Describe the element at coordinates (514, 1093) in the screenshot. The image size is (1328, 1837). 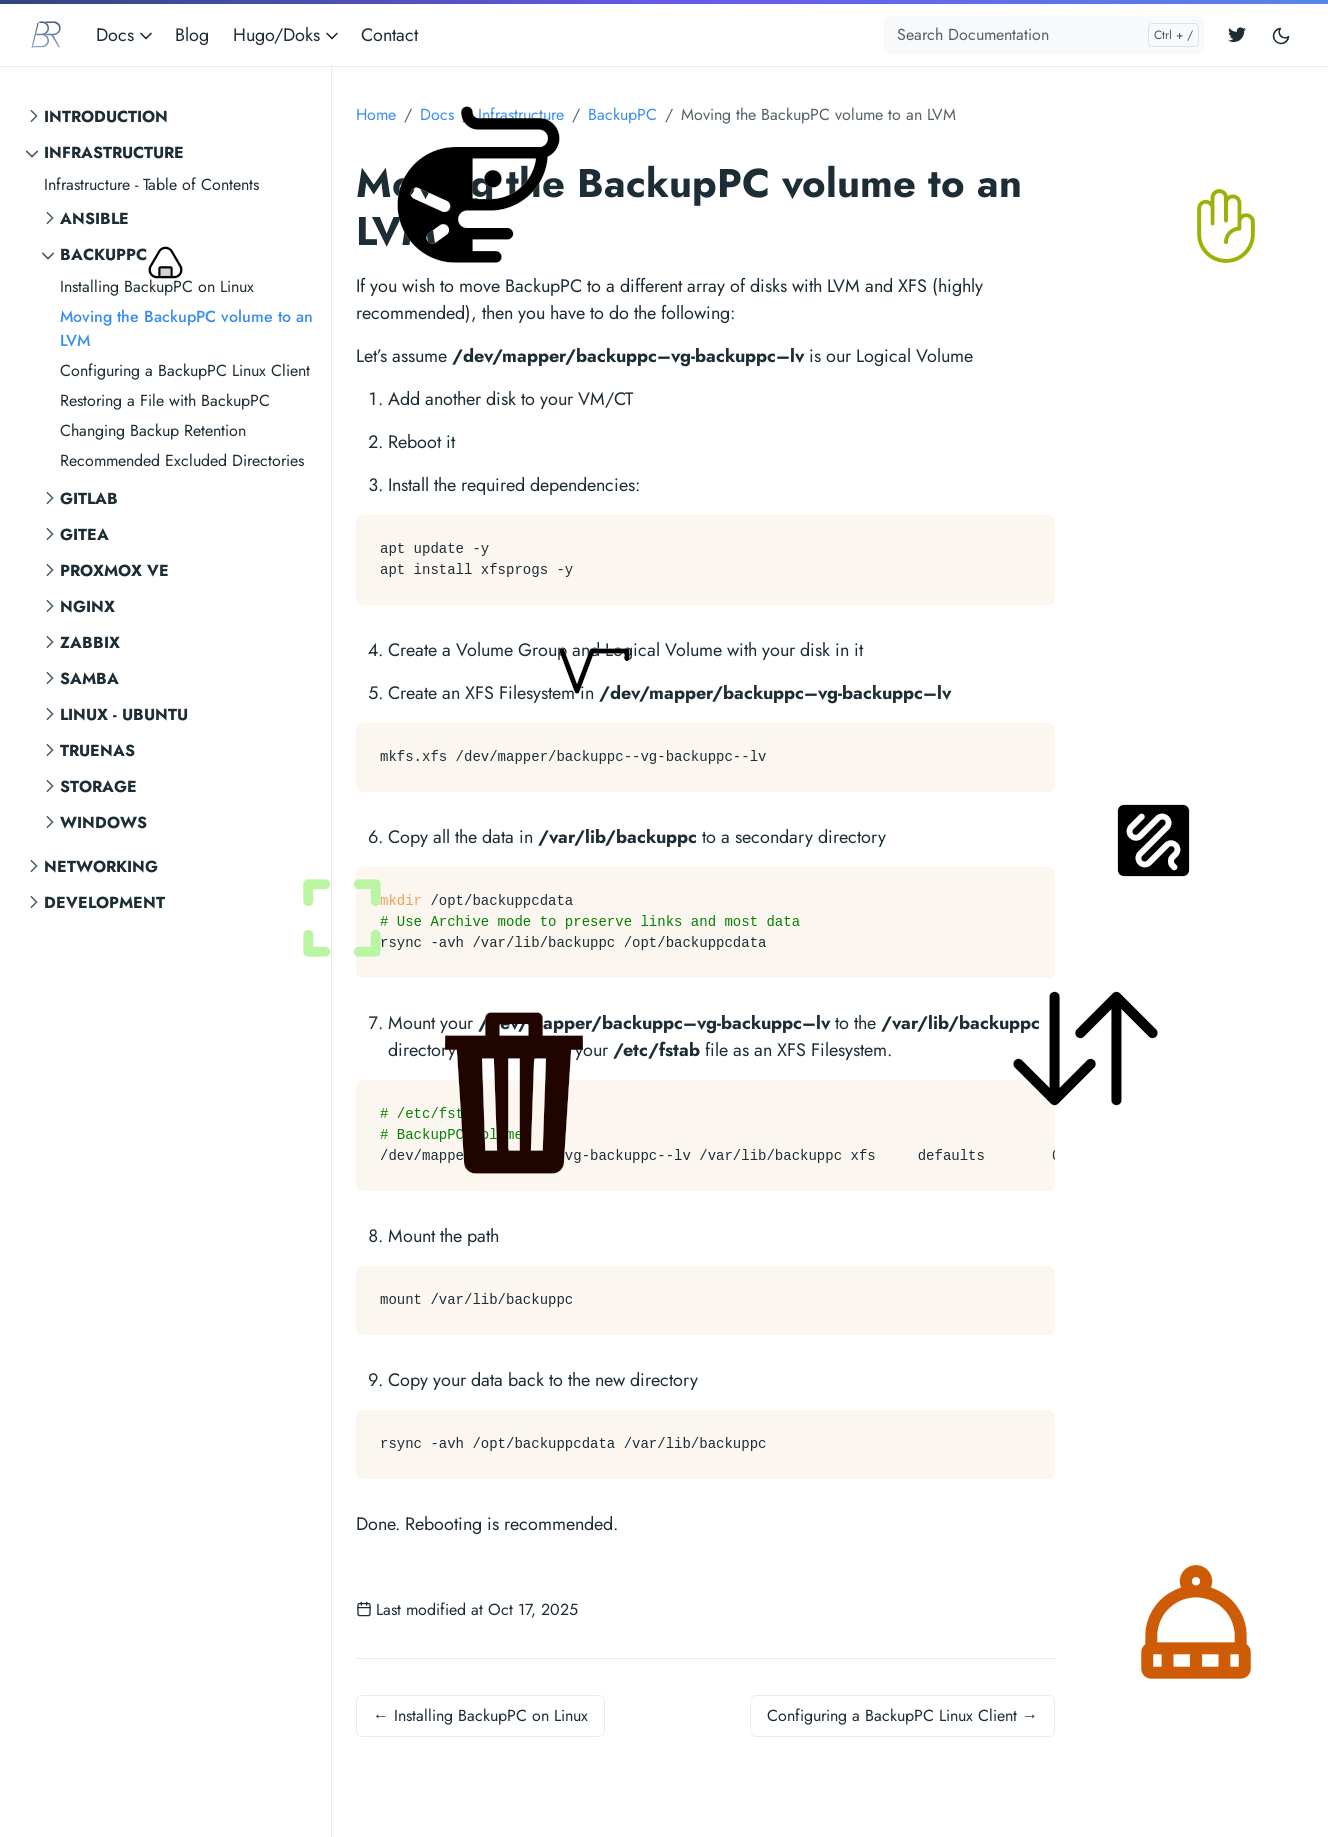
I see `delete this item` at that location.